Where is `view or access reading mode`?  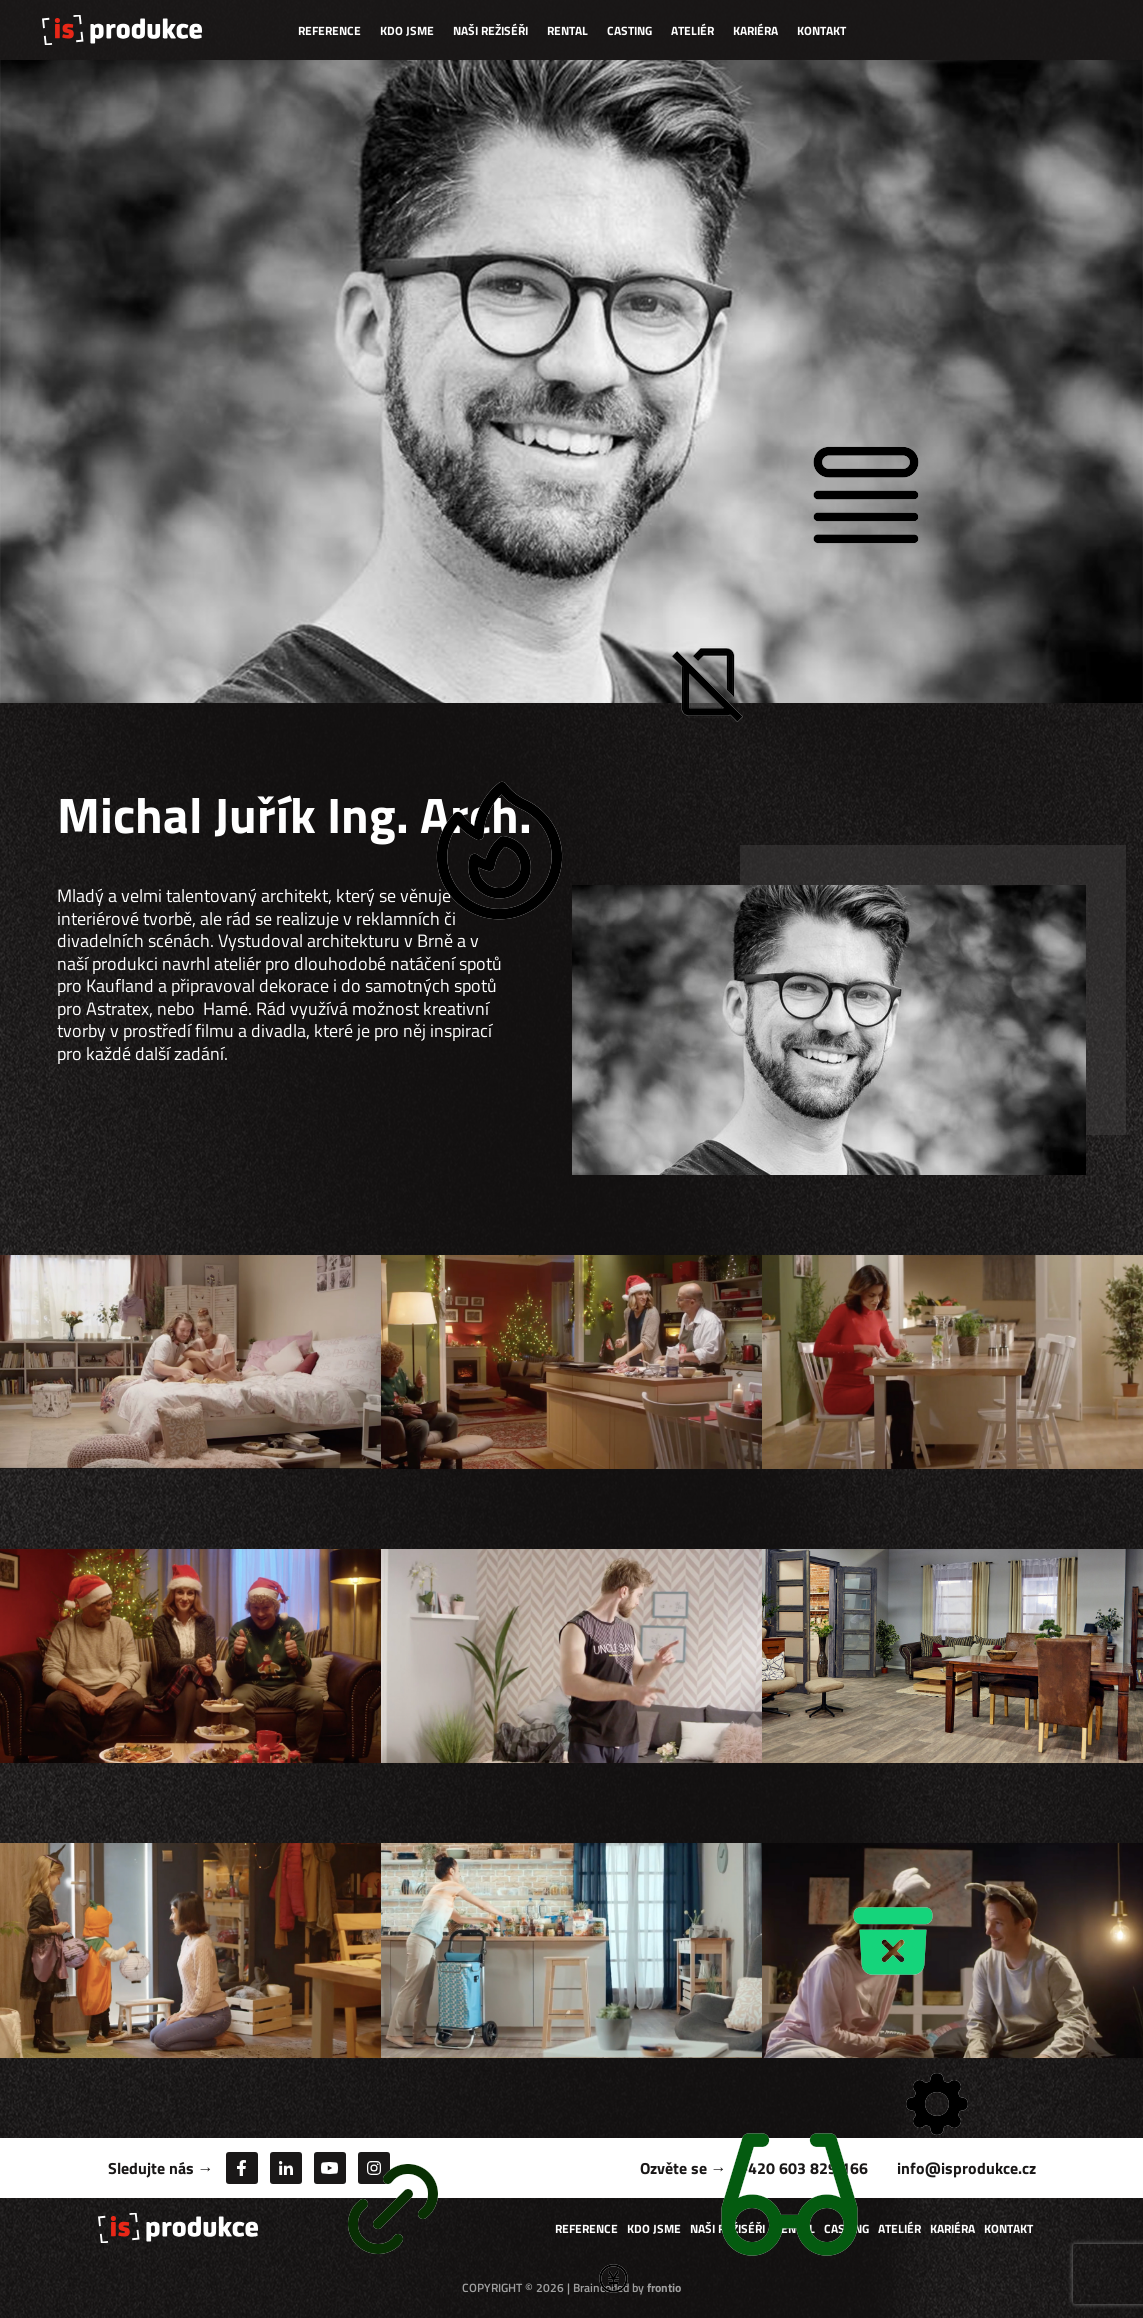 view or access reading mode is located at coordinates (789, 2194).